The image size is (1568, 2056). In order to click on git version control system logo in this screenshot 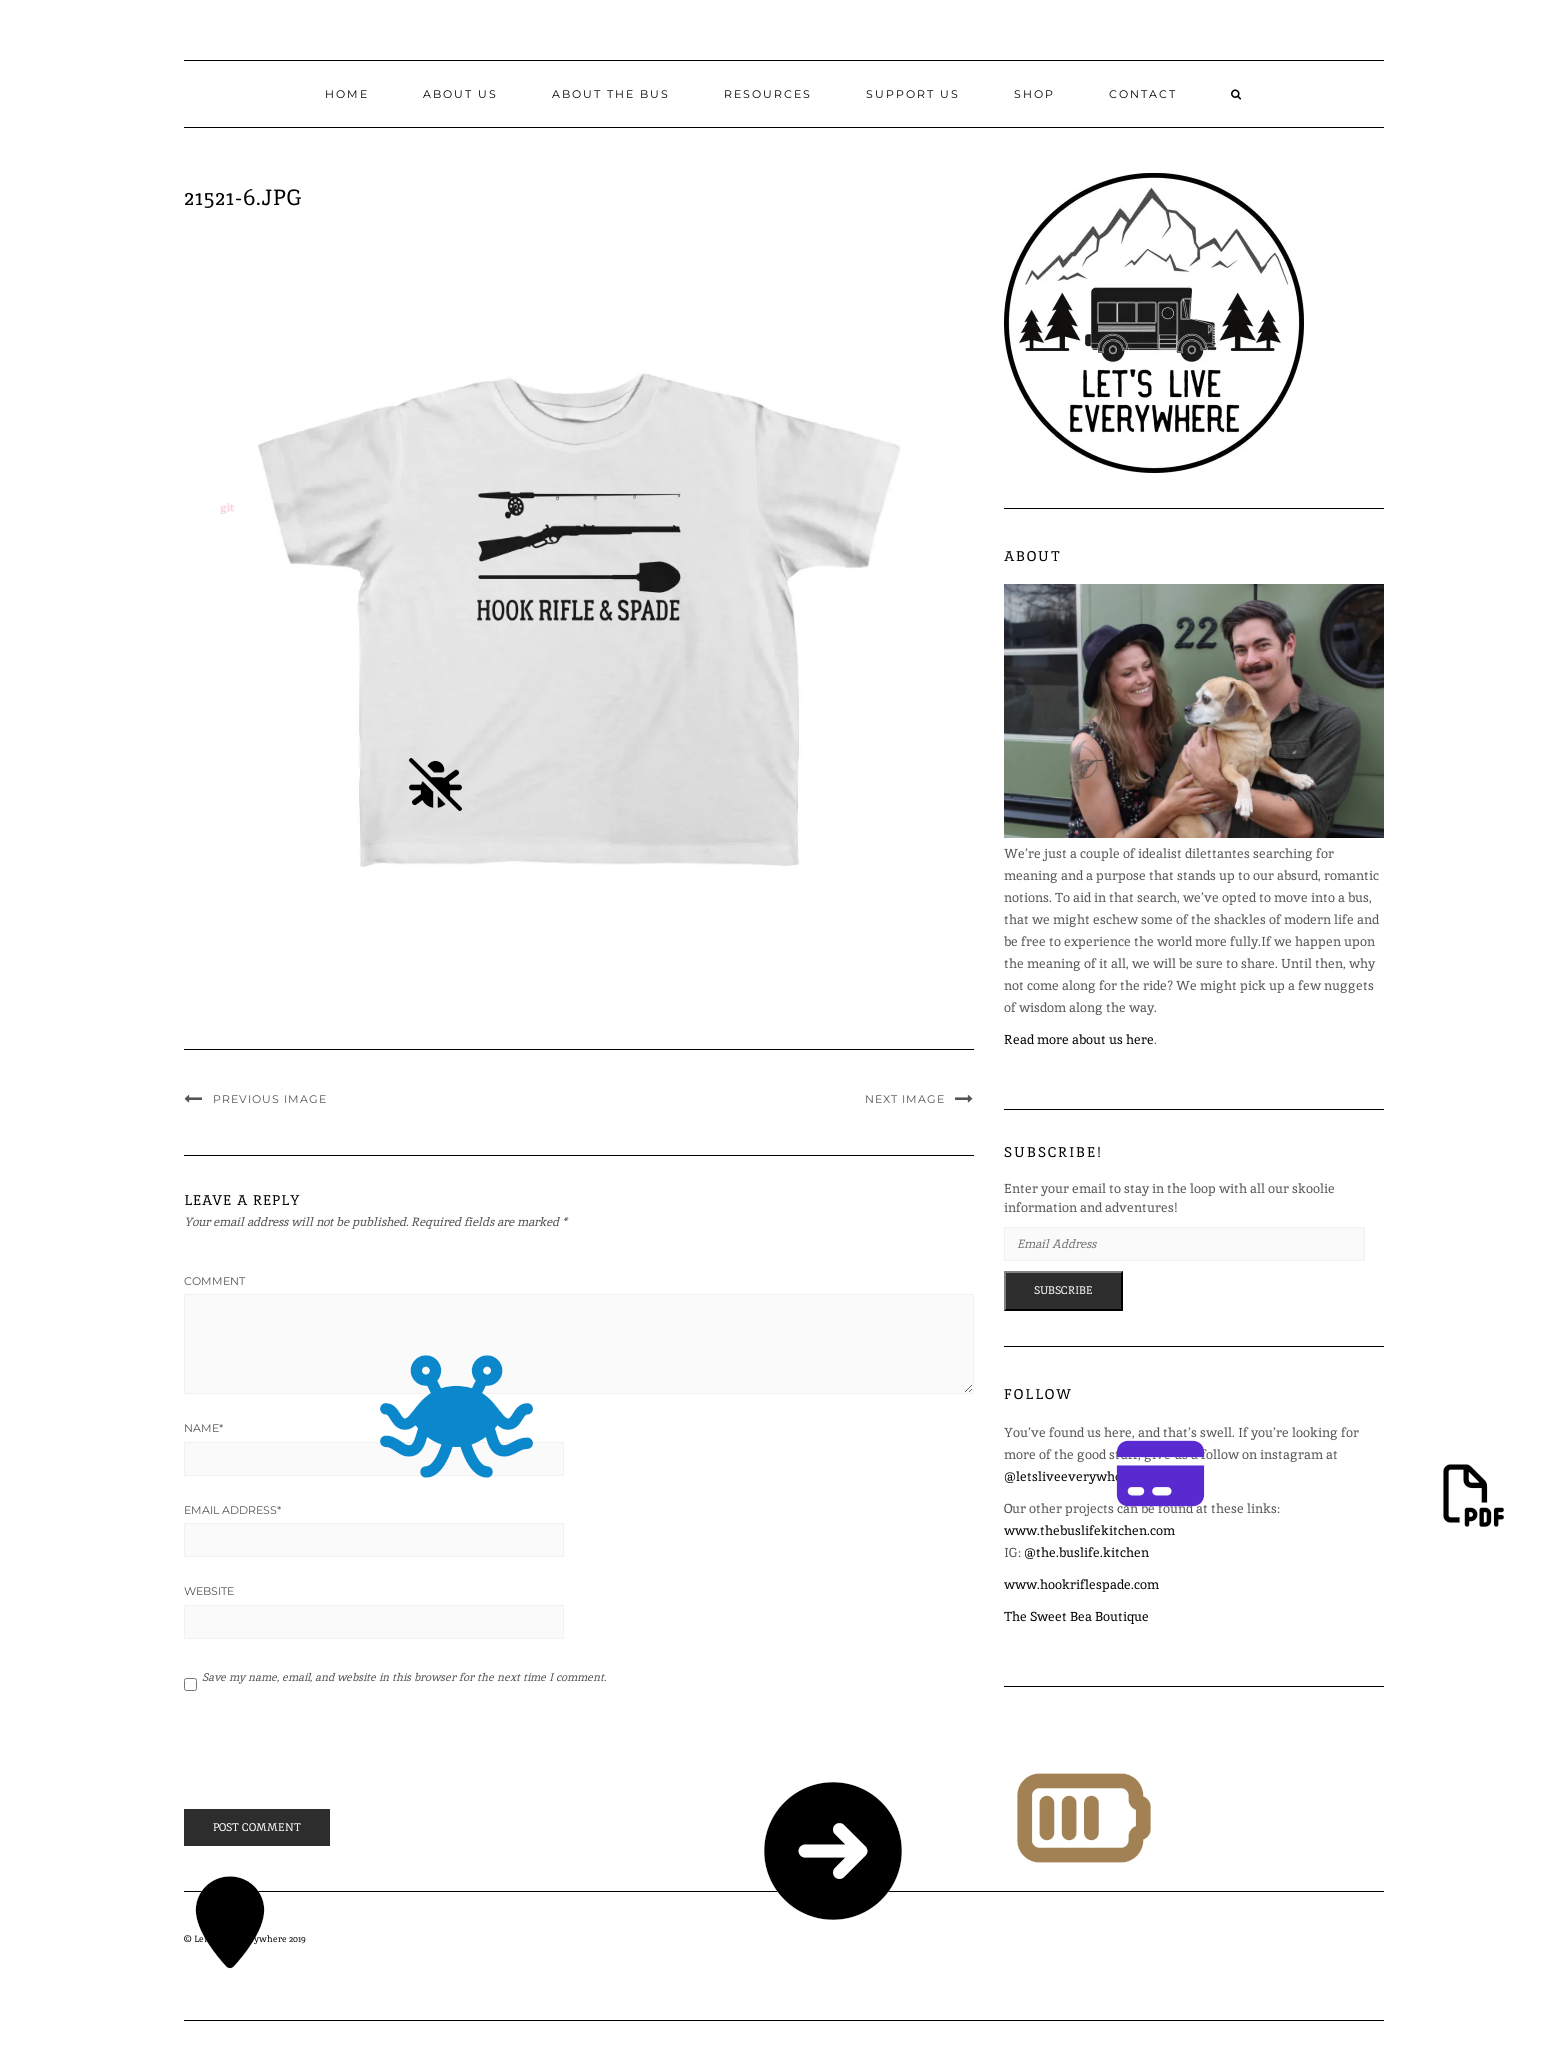, I will do `click(227, 508)`.